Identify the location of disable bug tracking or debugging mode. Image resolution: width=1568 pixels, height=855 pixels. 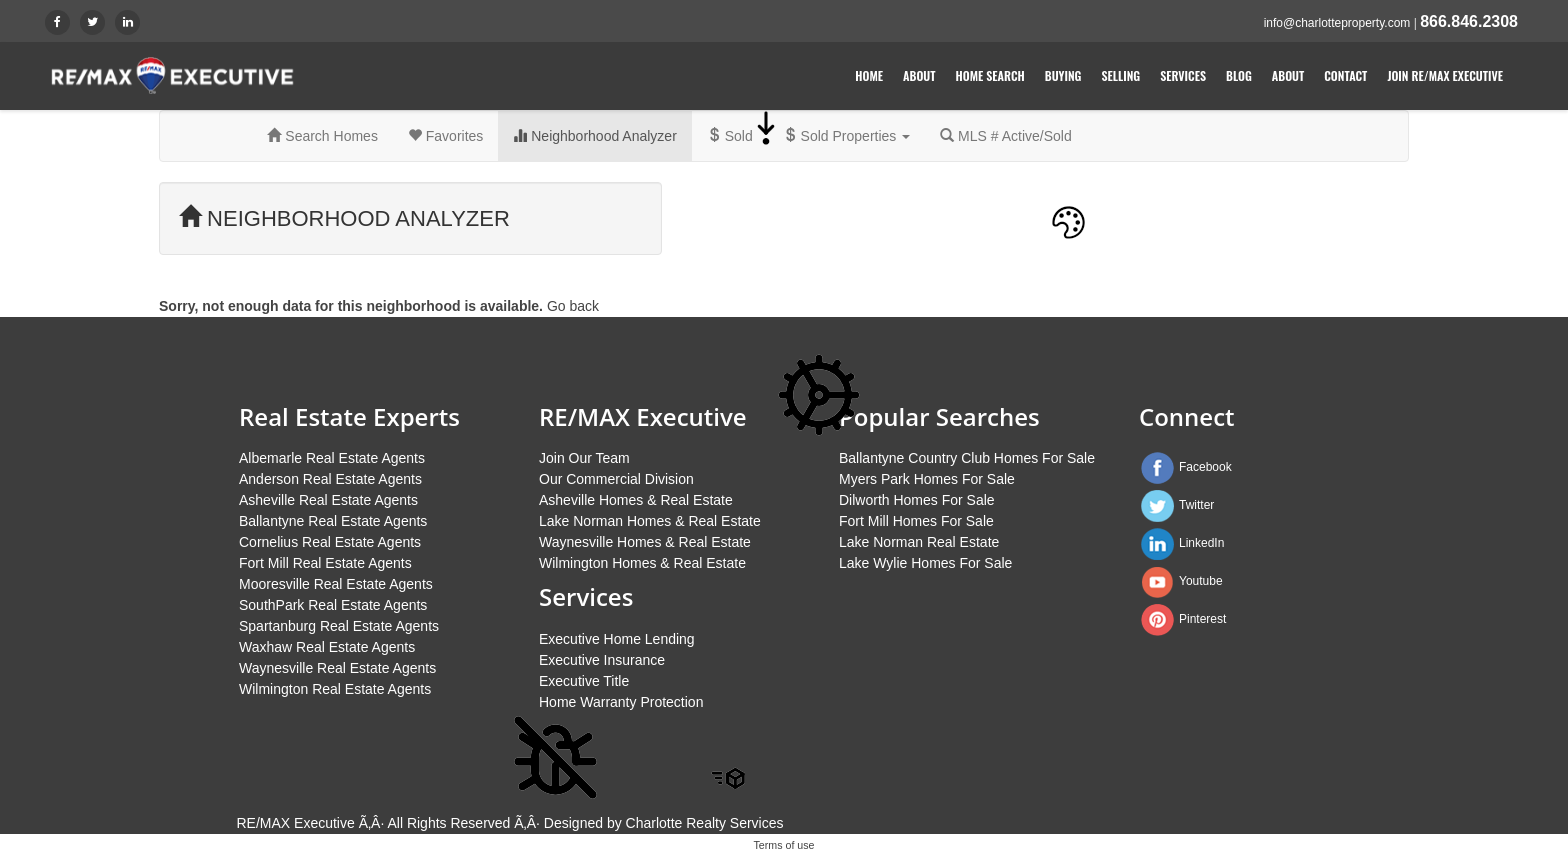
(555, 757).